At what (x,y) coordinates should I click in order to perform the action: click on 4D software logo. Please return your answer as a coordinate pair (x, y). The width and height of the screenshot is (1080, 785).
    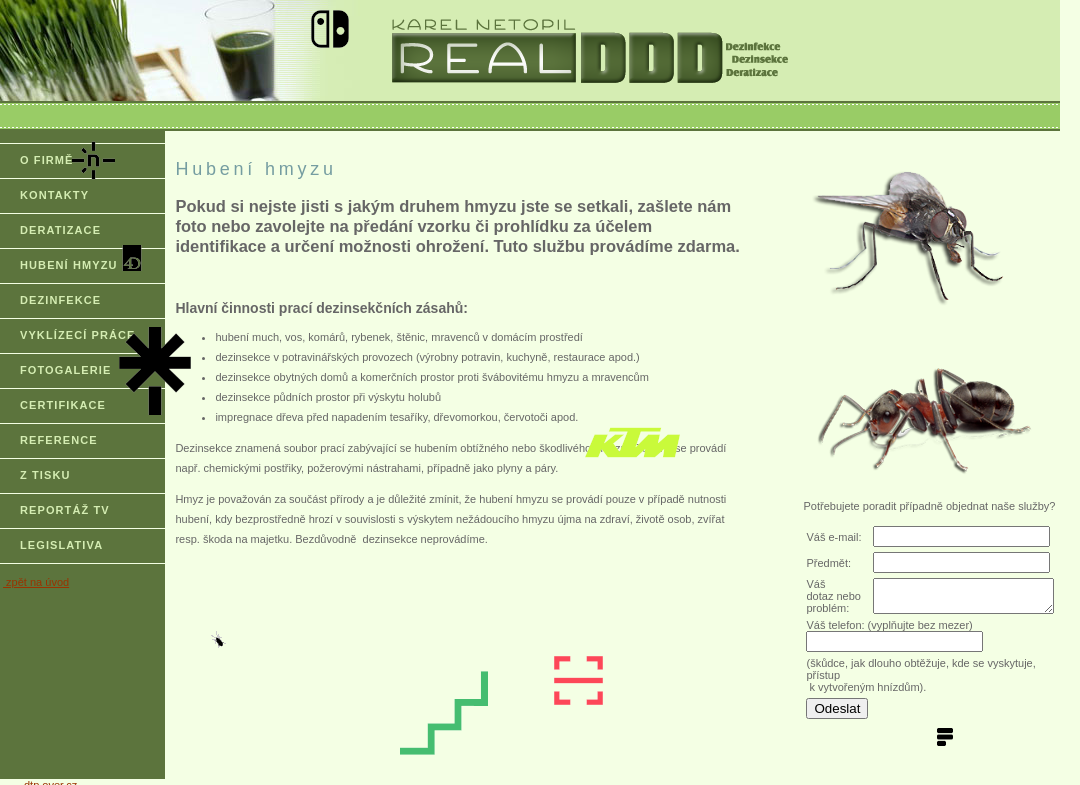
    Looking at the image, I should click on (132, 258).